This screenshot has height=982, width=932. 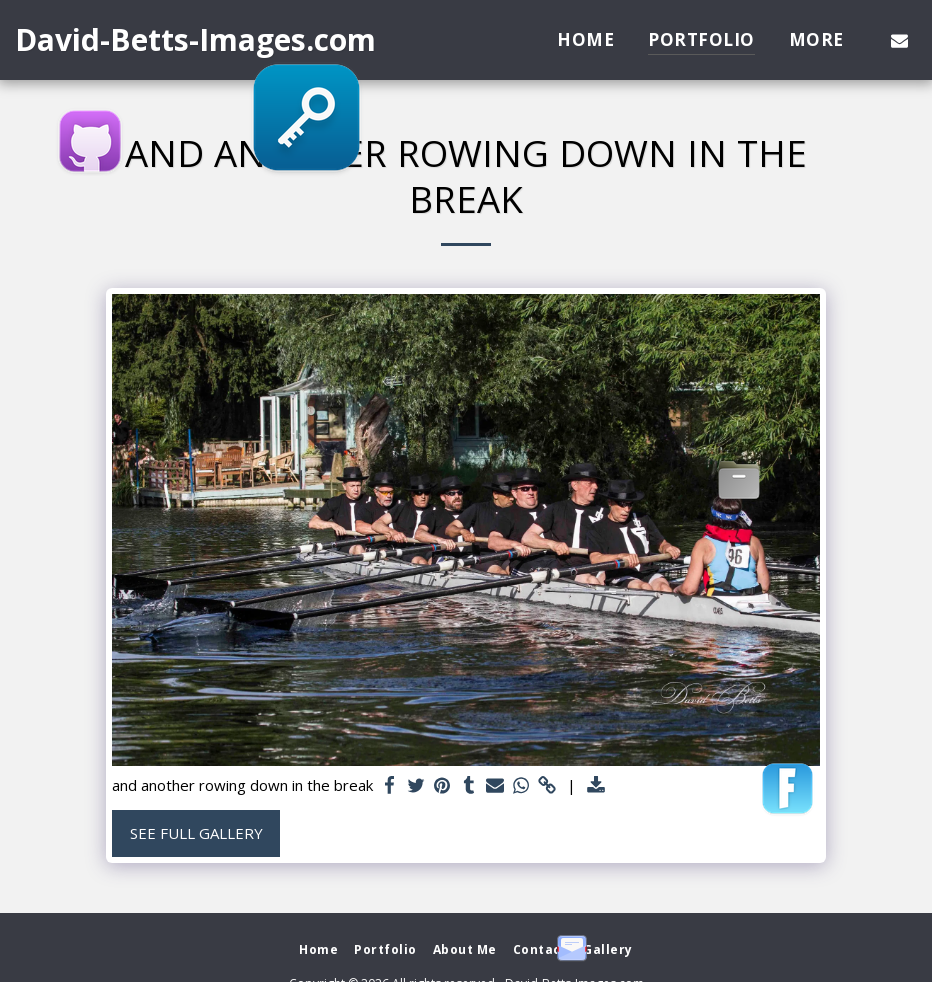 What do you see at coordinates (572, 948) in the screenshot?
I see `open email application` at bounding box center [572, 948].